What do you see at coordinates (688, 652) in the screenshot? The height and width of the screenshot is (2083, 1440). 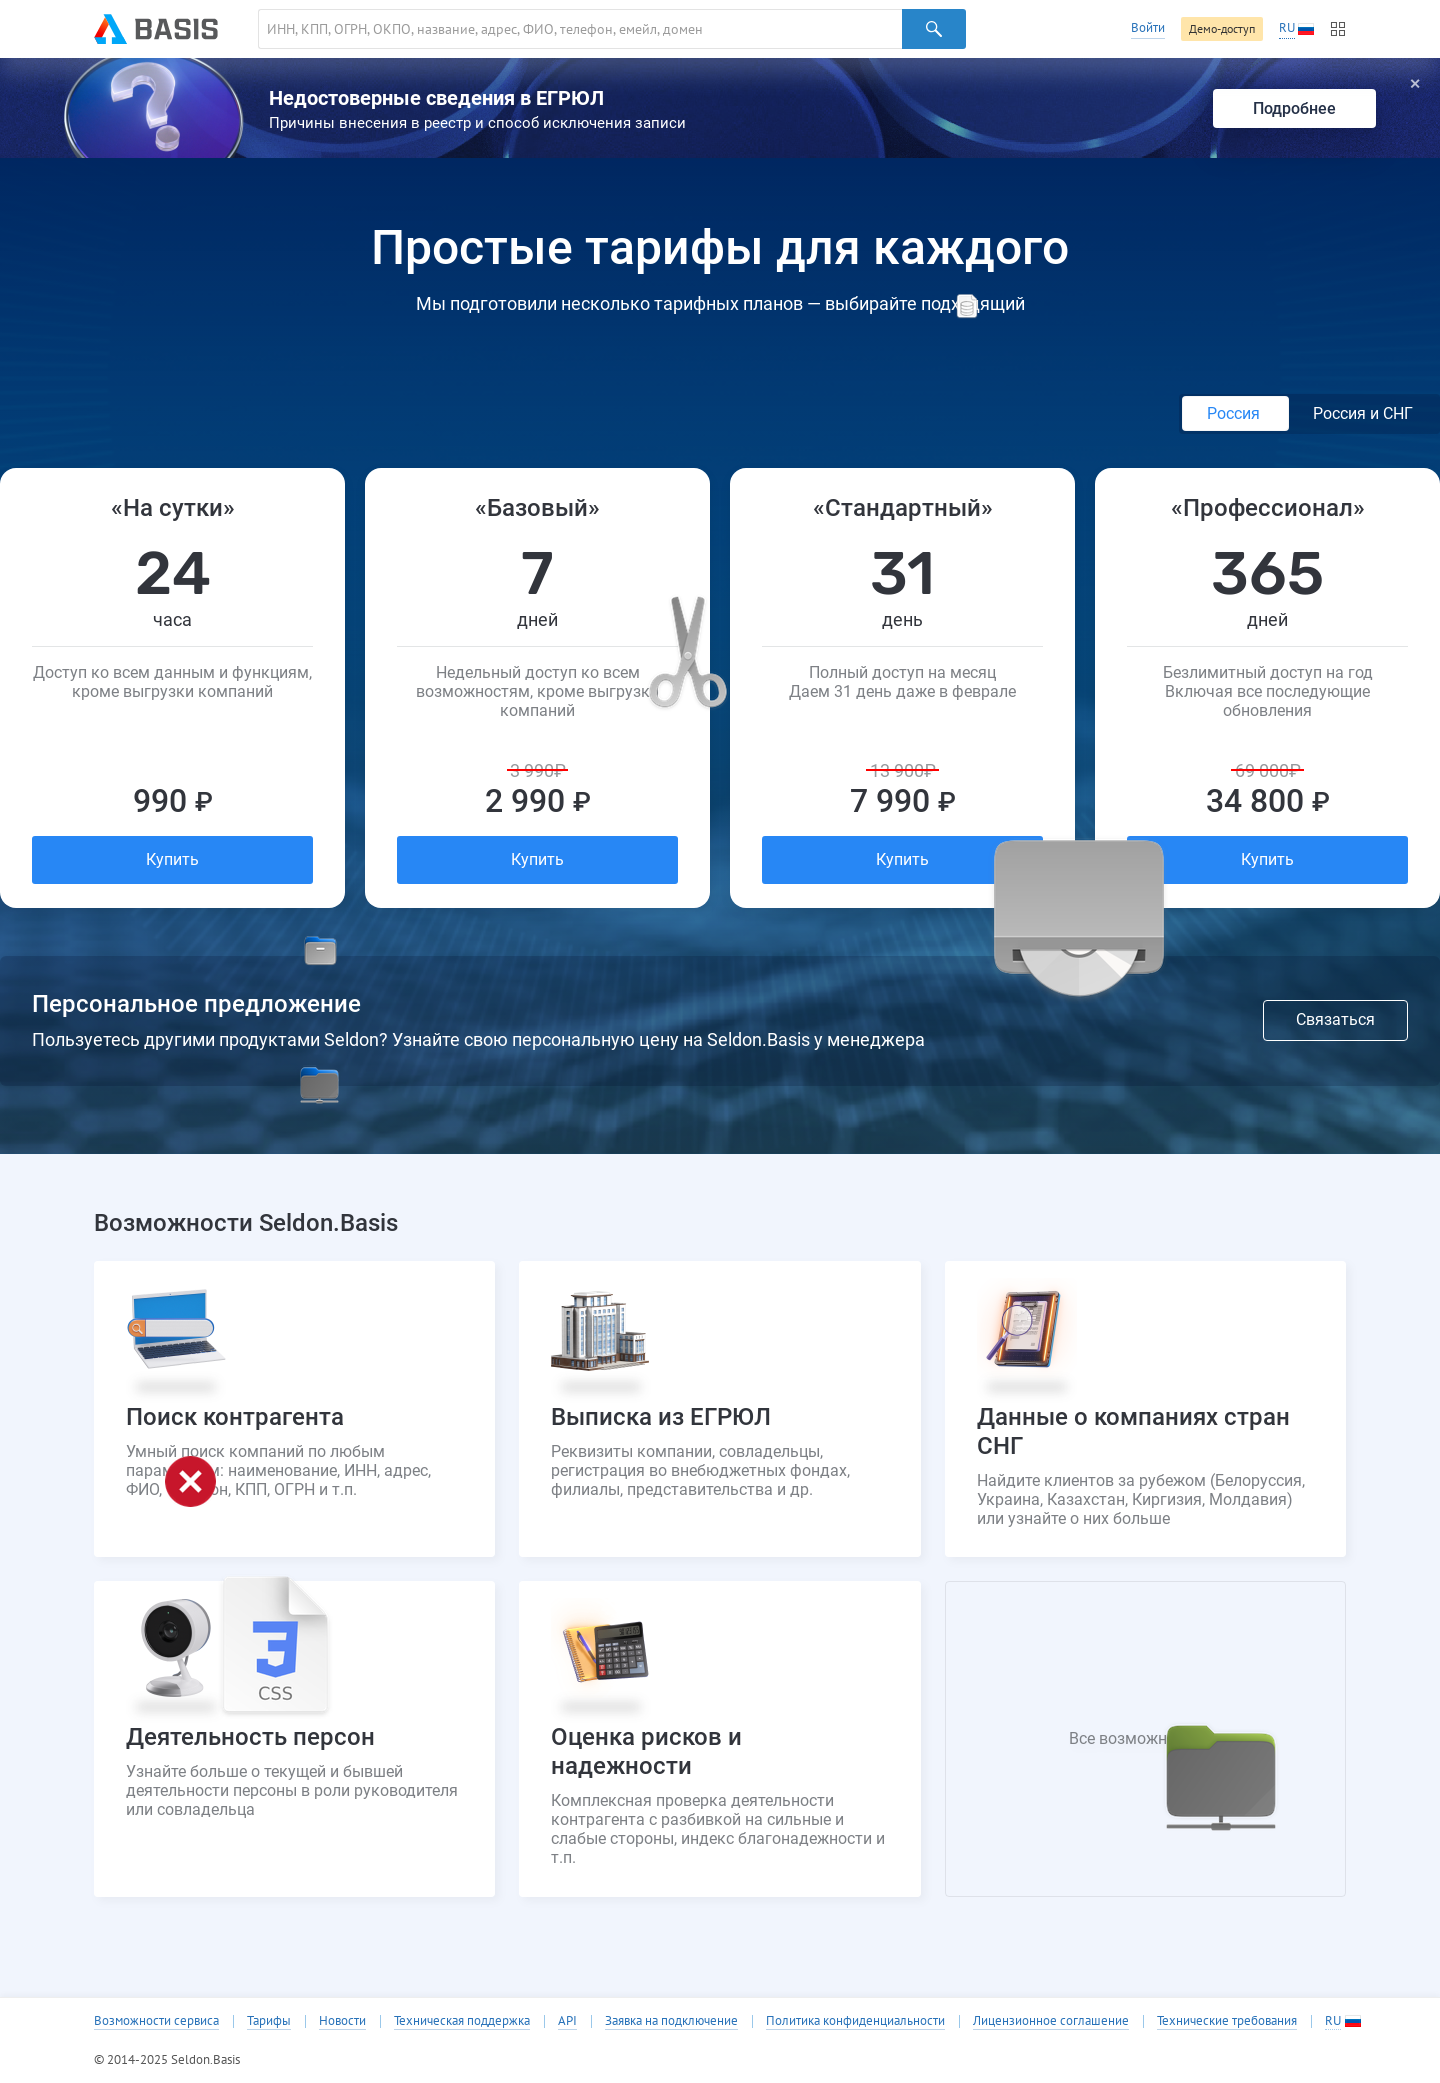 I see `cut selected content to clipboard` at bounding box center [688, 652].